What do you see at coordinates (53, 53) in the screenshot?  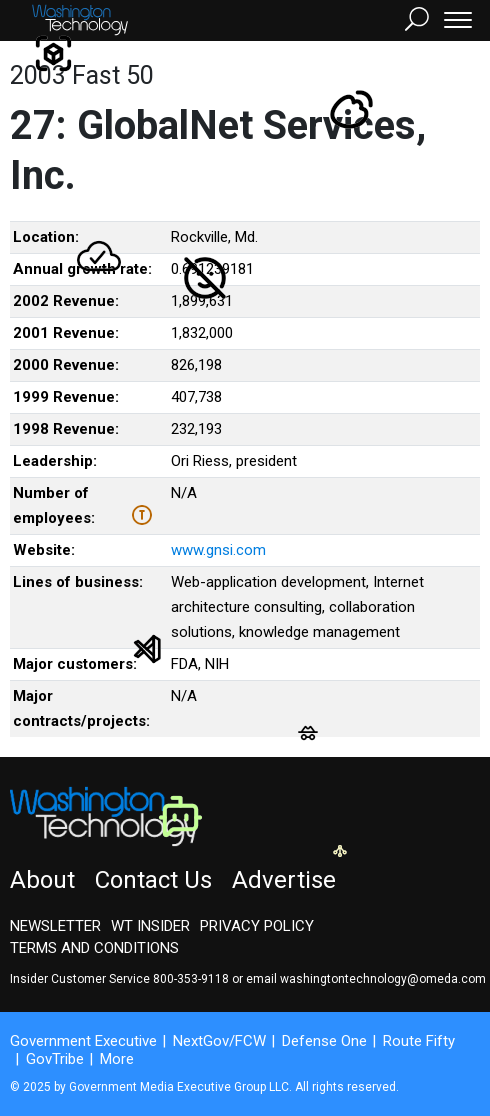 I see `open augmented reality mode` at bounding box center [53, 53].